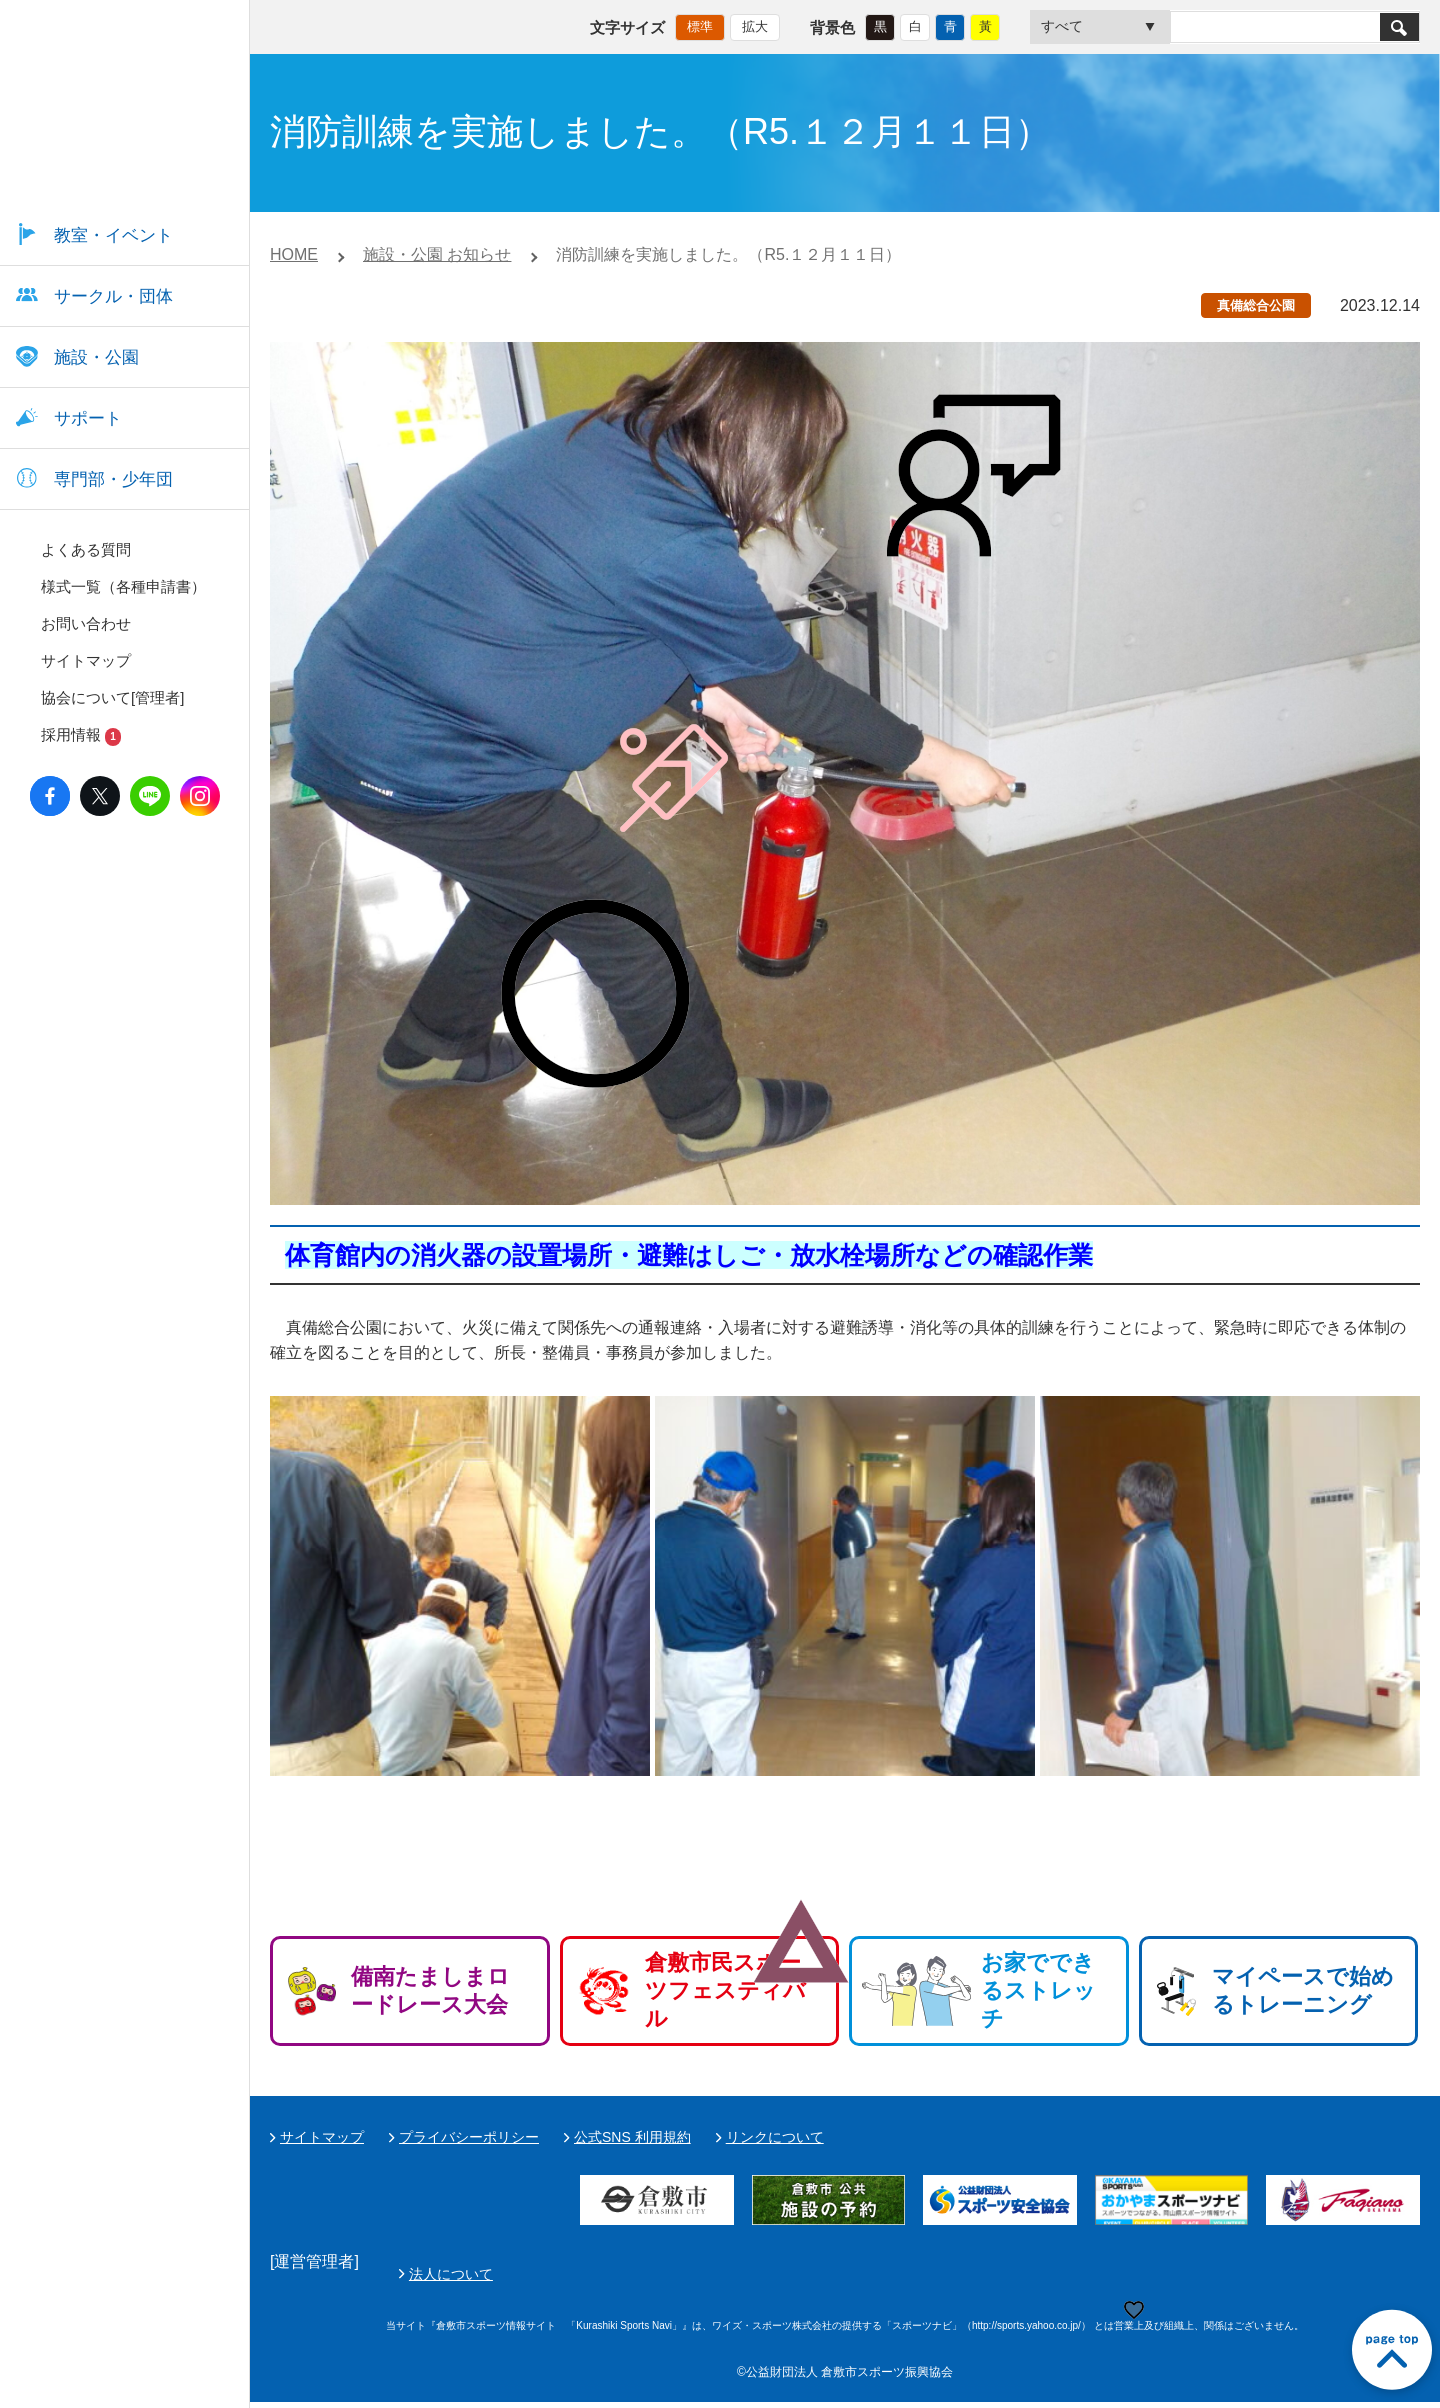 The height and width of the screenshot is (2408, 1440). I want to click on unverified function breakpoint in debug mode, so click(801, 1947).